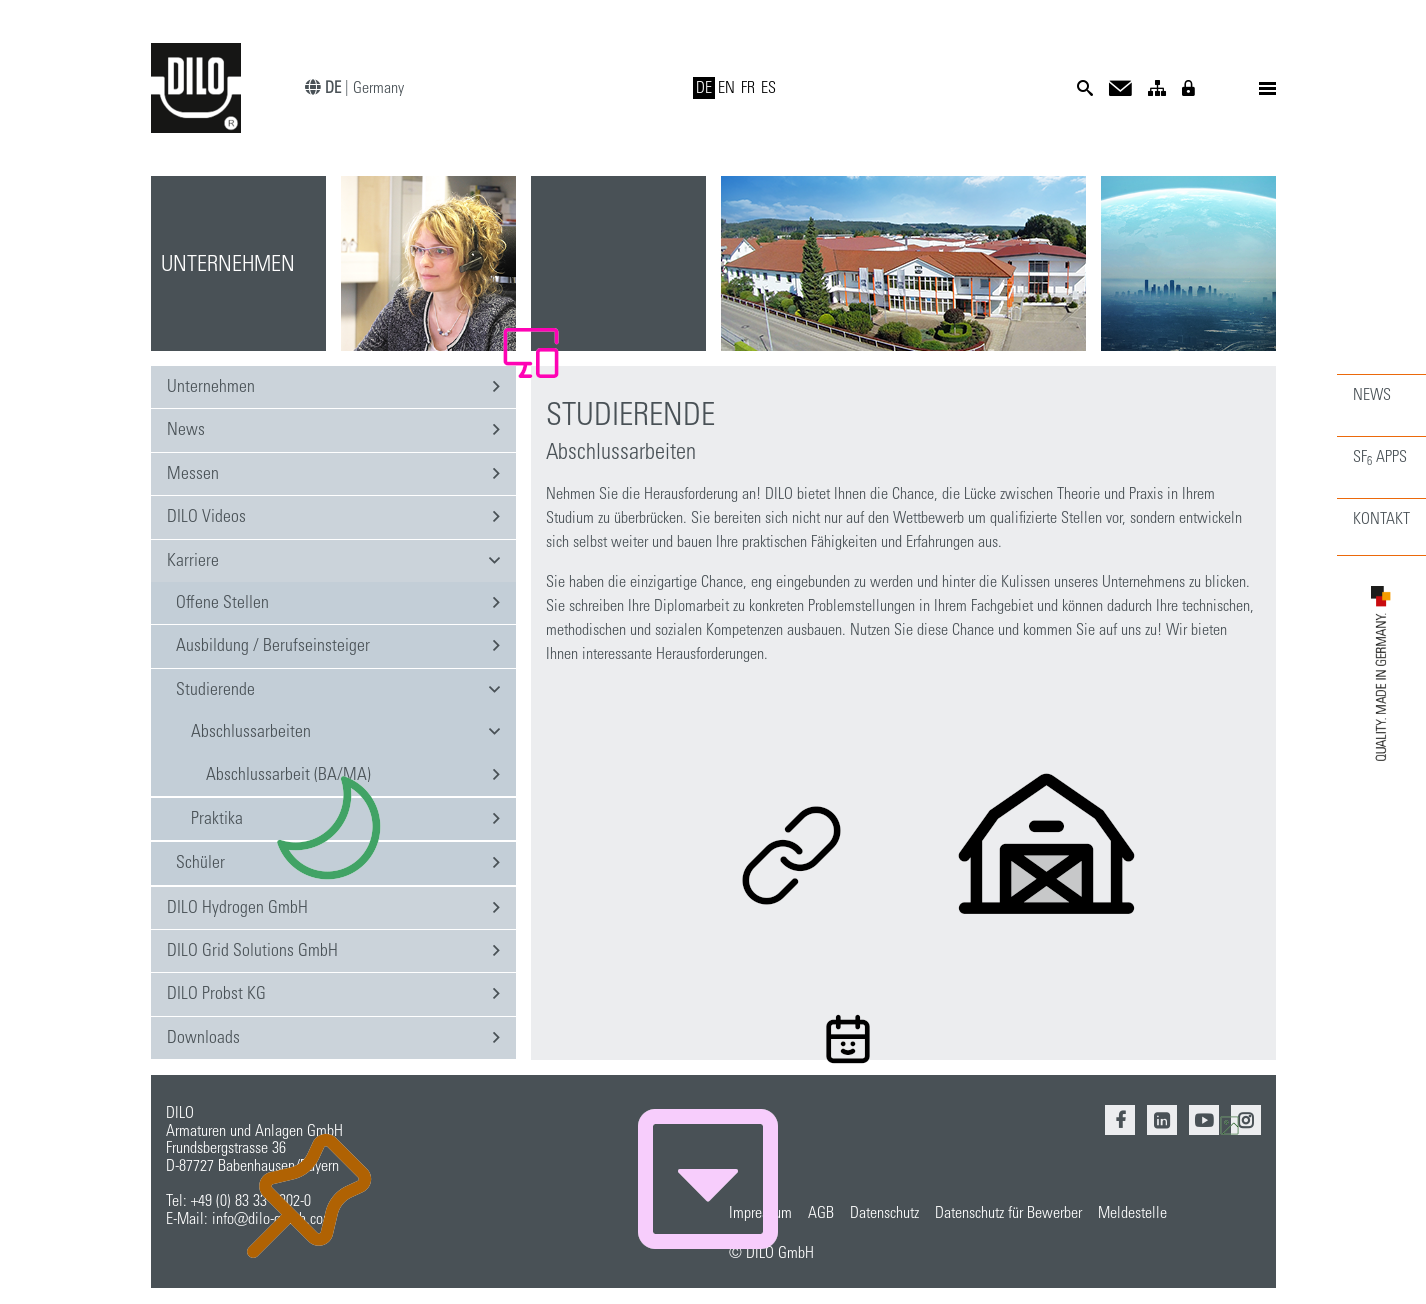  I want to click on open a dropdown menu, so click(708, 1179).